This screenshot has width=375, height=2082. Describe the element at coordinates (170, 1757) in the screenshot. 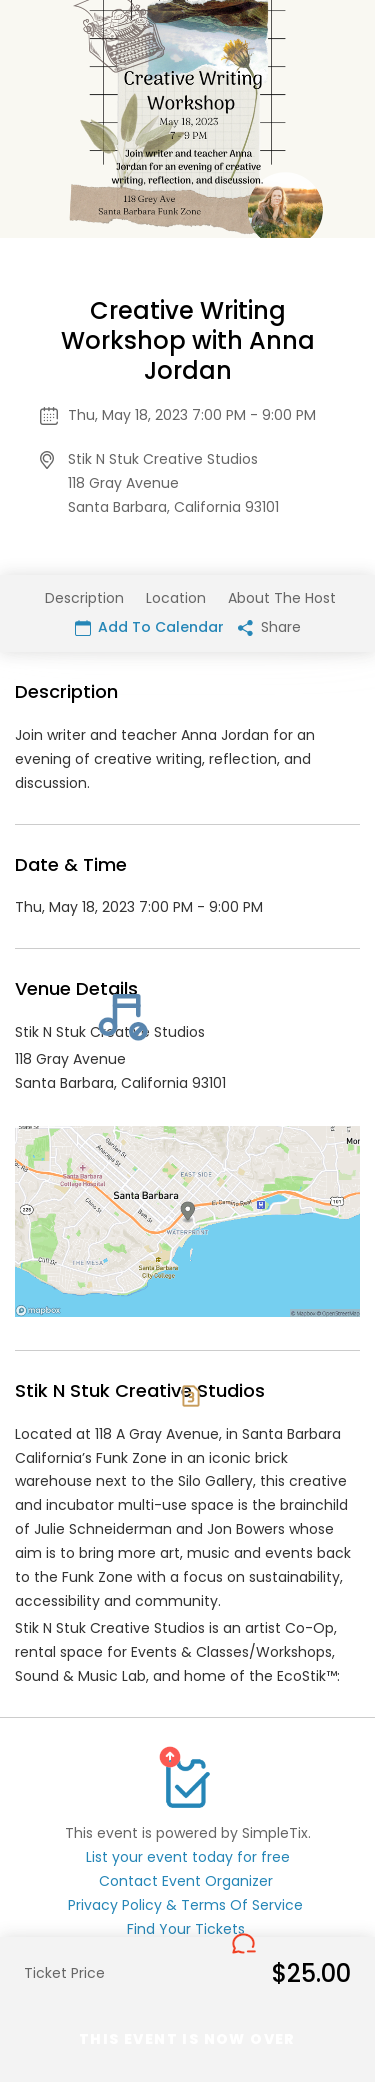

I see `upload a file or content` at that location.